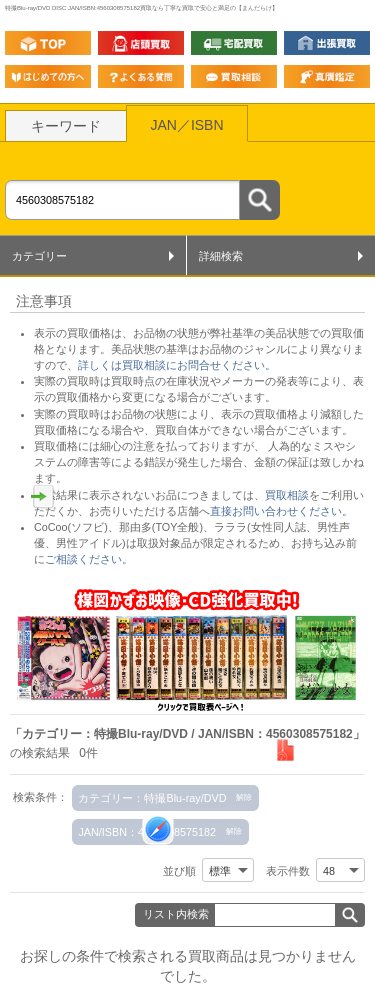 This screenshot has width=375, height=996. I want to click on an rpm package file for linux software installation, so click(285, 750).